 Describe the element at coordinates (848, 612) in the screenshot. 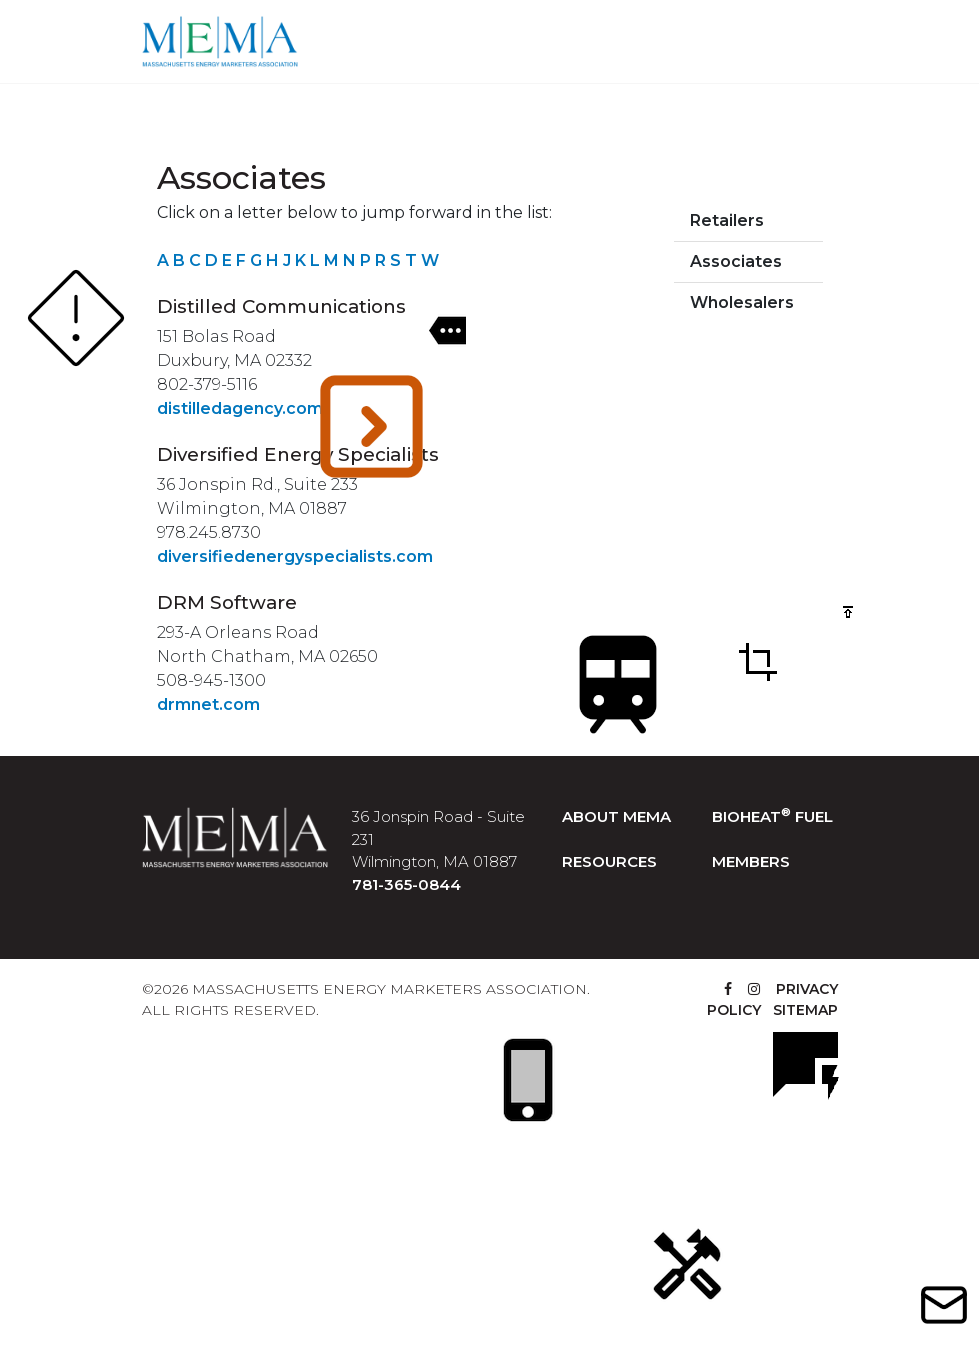

I see `publish or upload content` at that location.